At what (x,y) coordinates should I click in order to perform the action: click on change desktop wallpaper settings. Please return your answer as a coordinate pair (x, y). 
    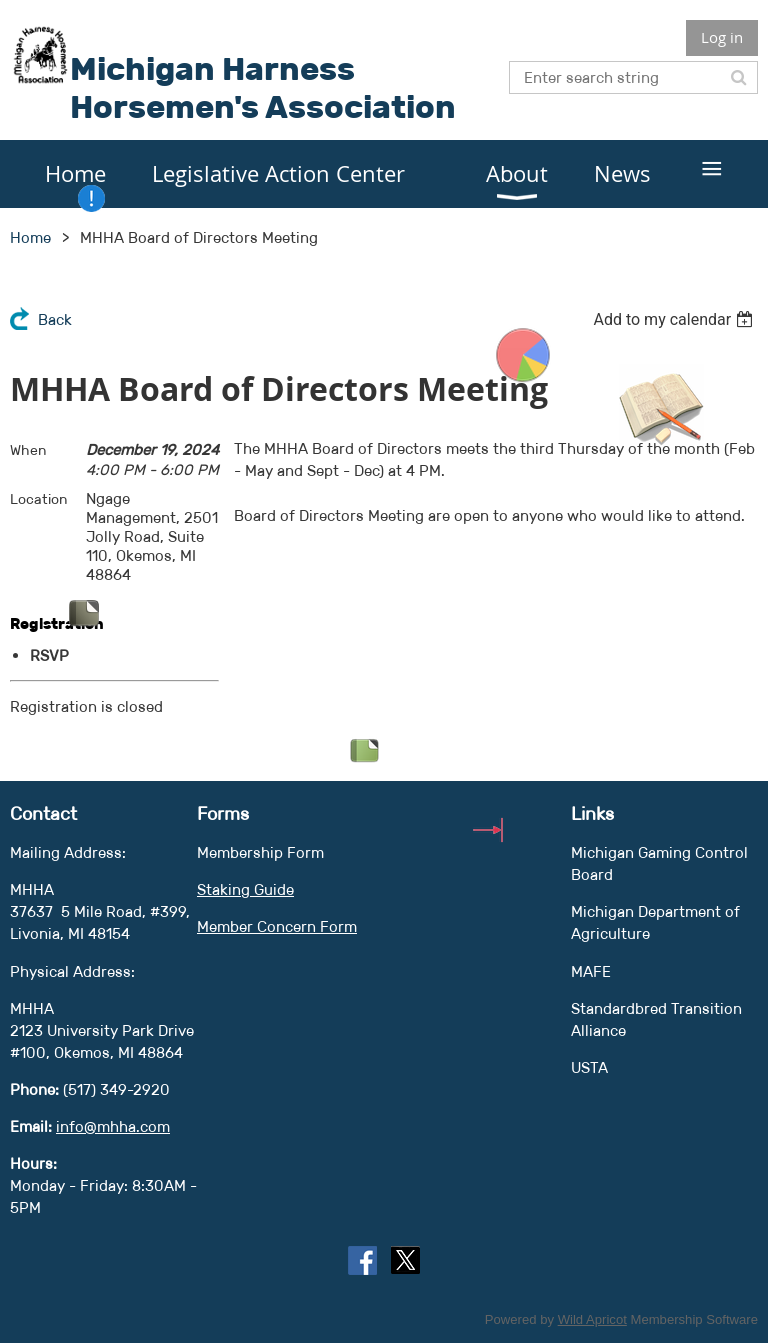
    Looking at the image, I should click on (364, 750).